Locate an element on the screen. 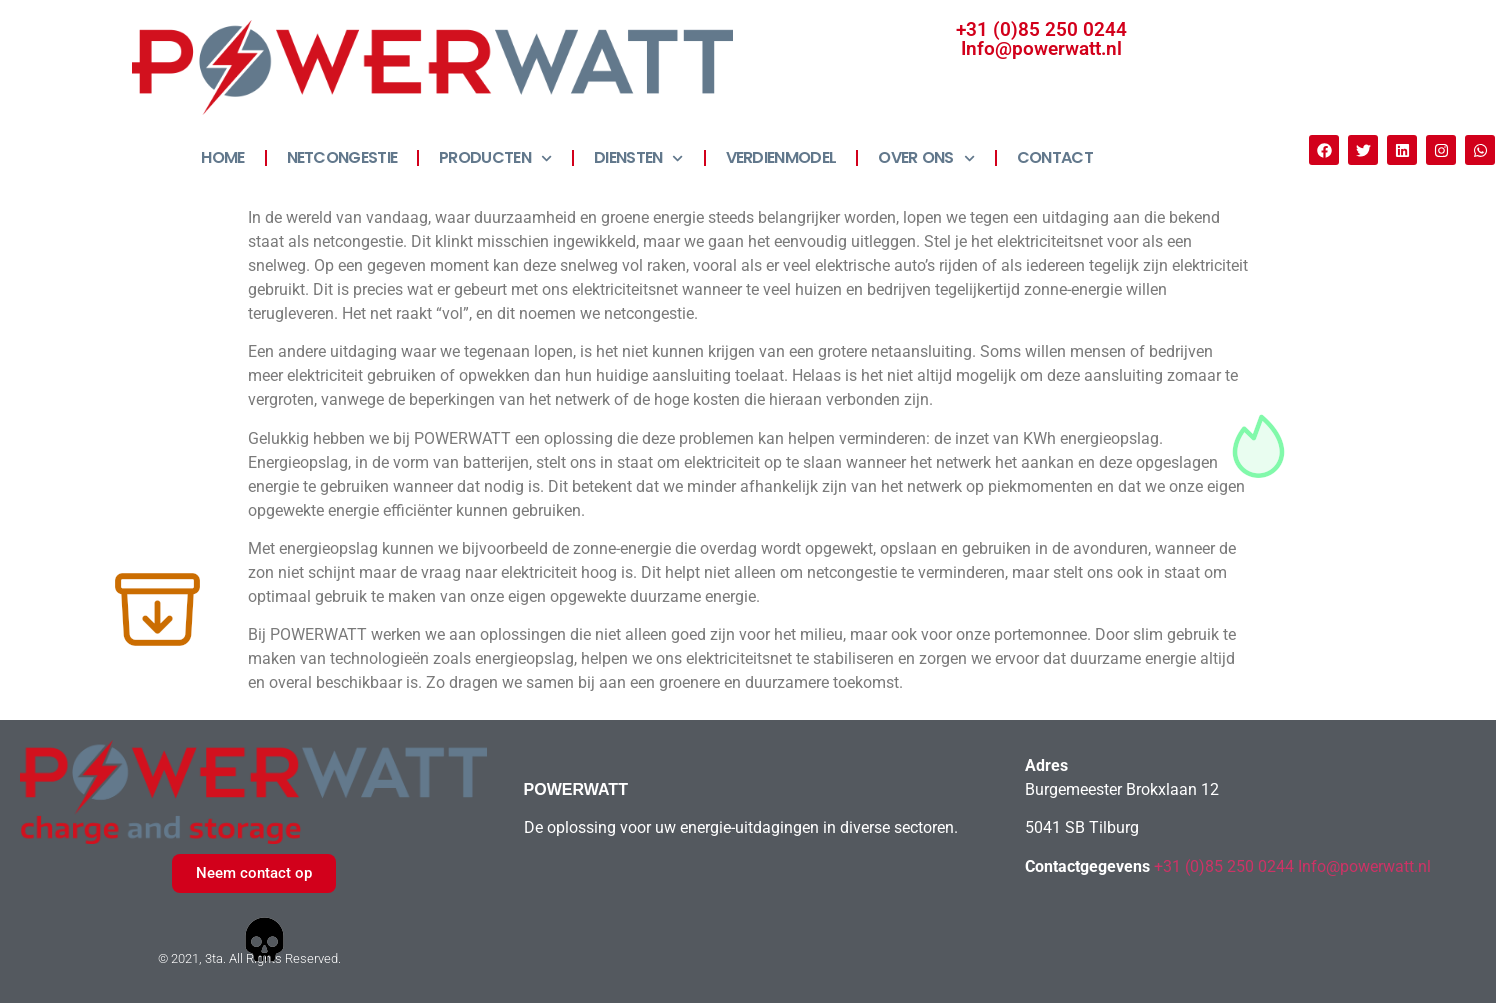 This screenshot has width=1496, height=1003. indicates danger or hazardous content is located at coordinates (264, 939).